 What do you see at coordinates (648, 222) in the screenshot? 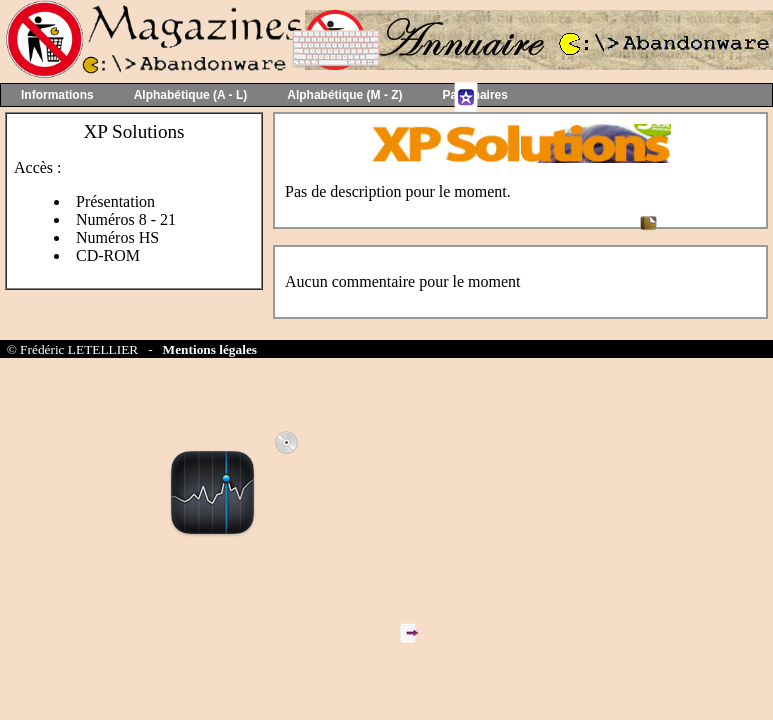
I see `change desktop wallpaper settings` at bounding box center [648, 222].